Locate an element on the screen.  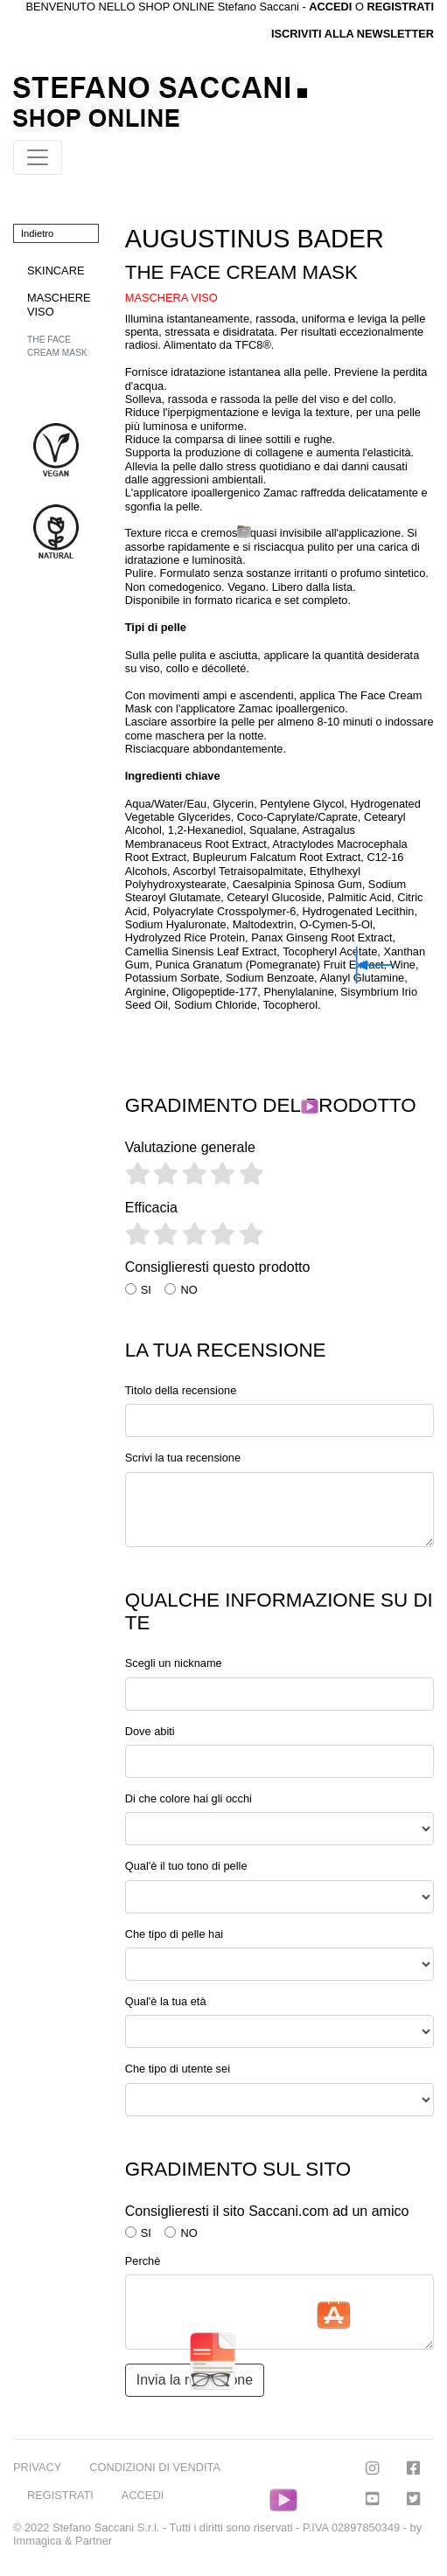
open the files application is located at coordinates (244, 531).